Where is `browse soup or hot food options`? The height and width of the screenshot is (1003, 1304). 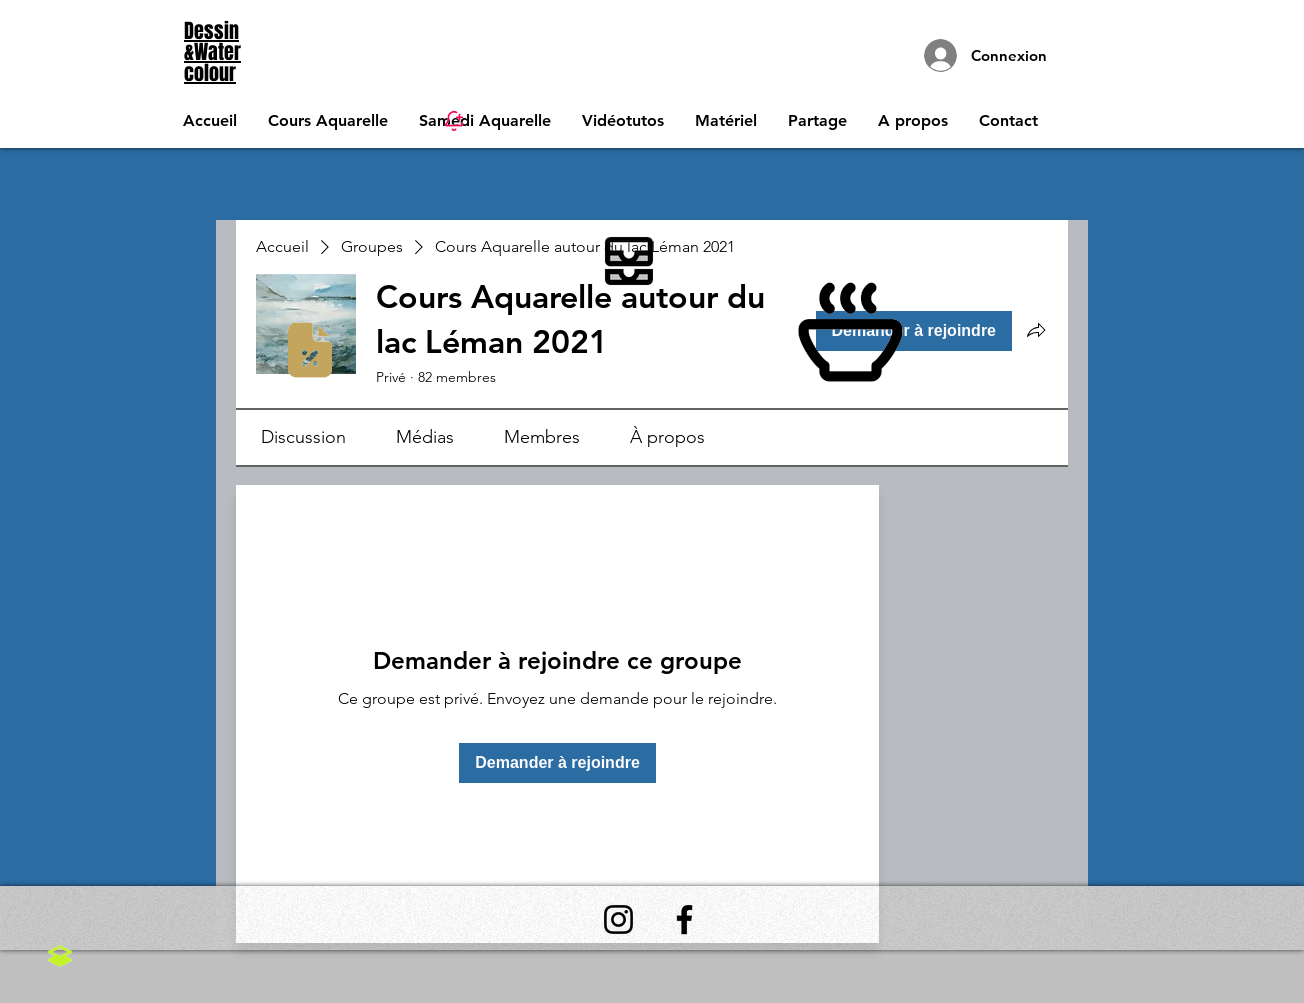
browse soup or hot food options is located at coordinates (850, 329).